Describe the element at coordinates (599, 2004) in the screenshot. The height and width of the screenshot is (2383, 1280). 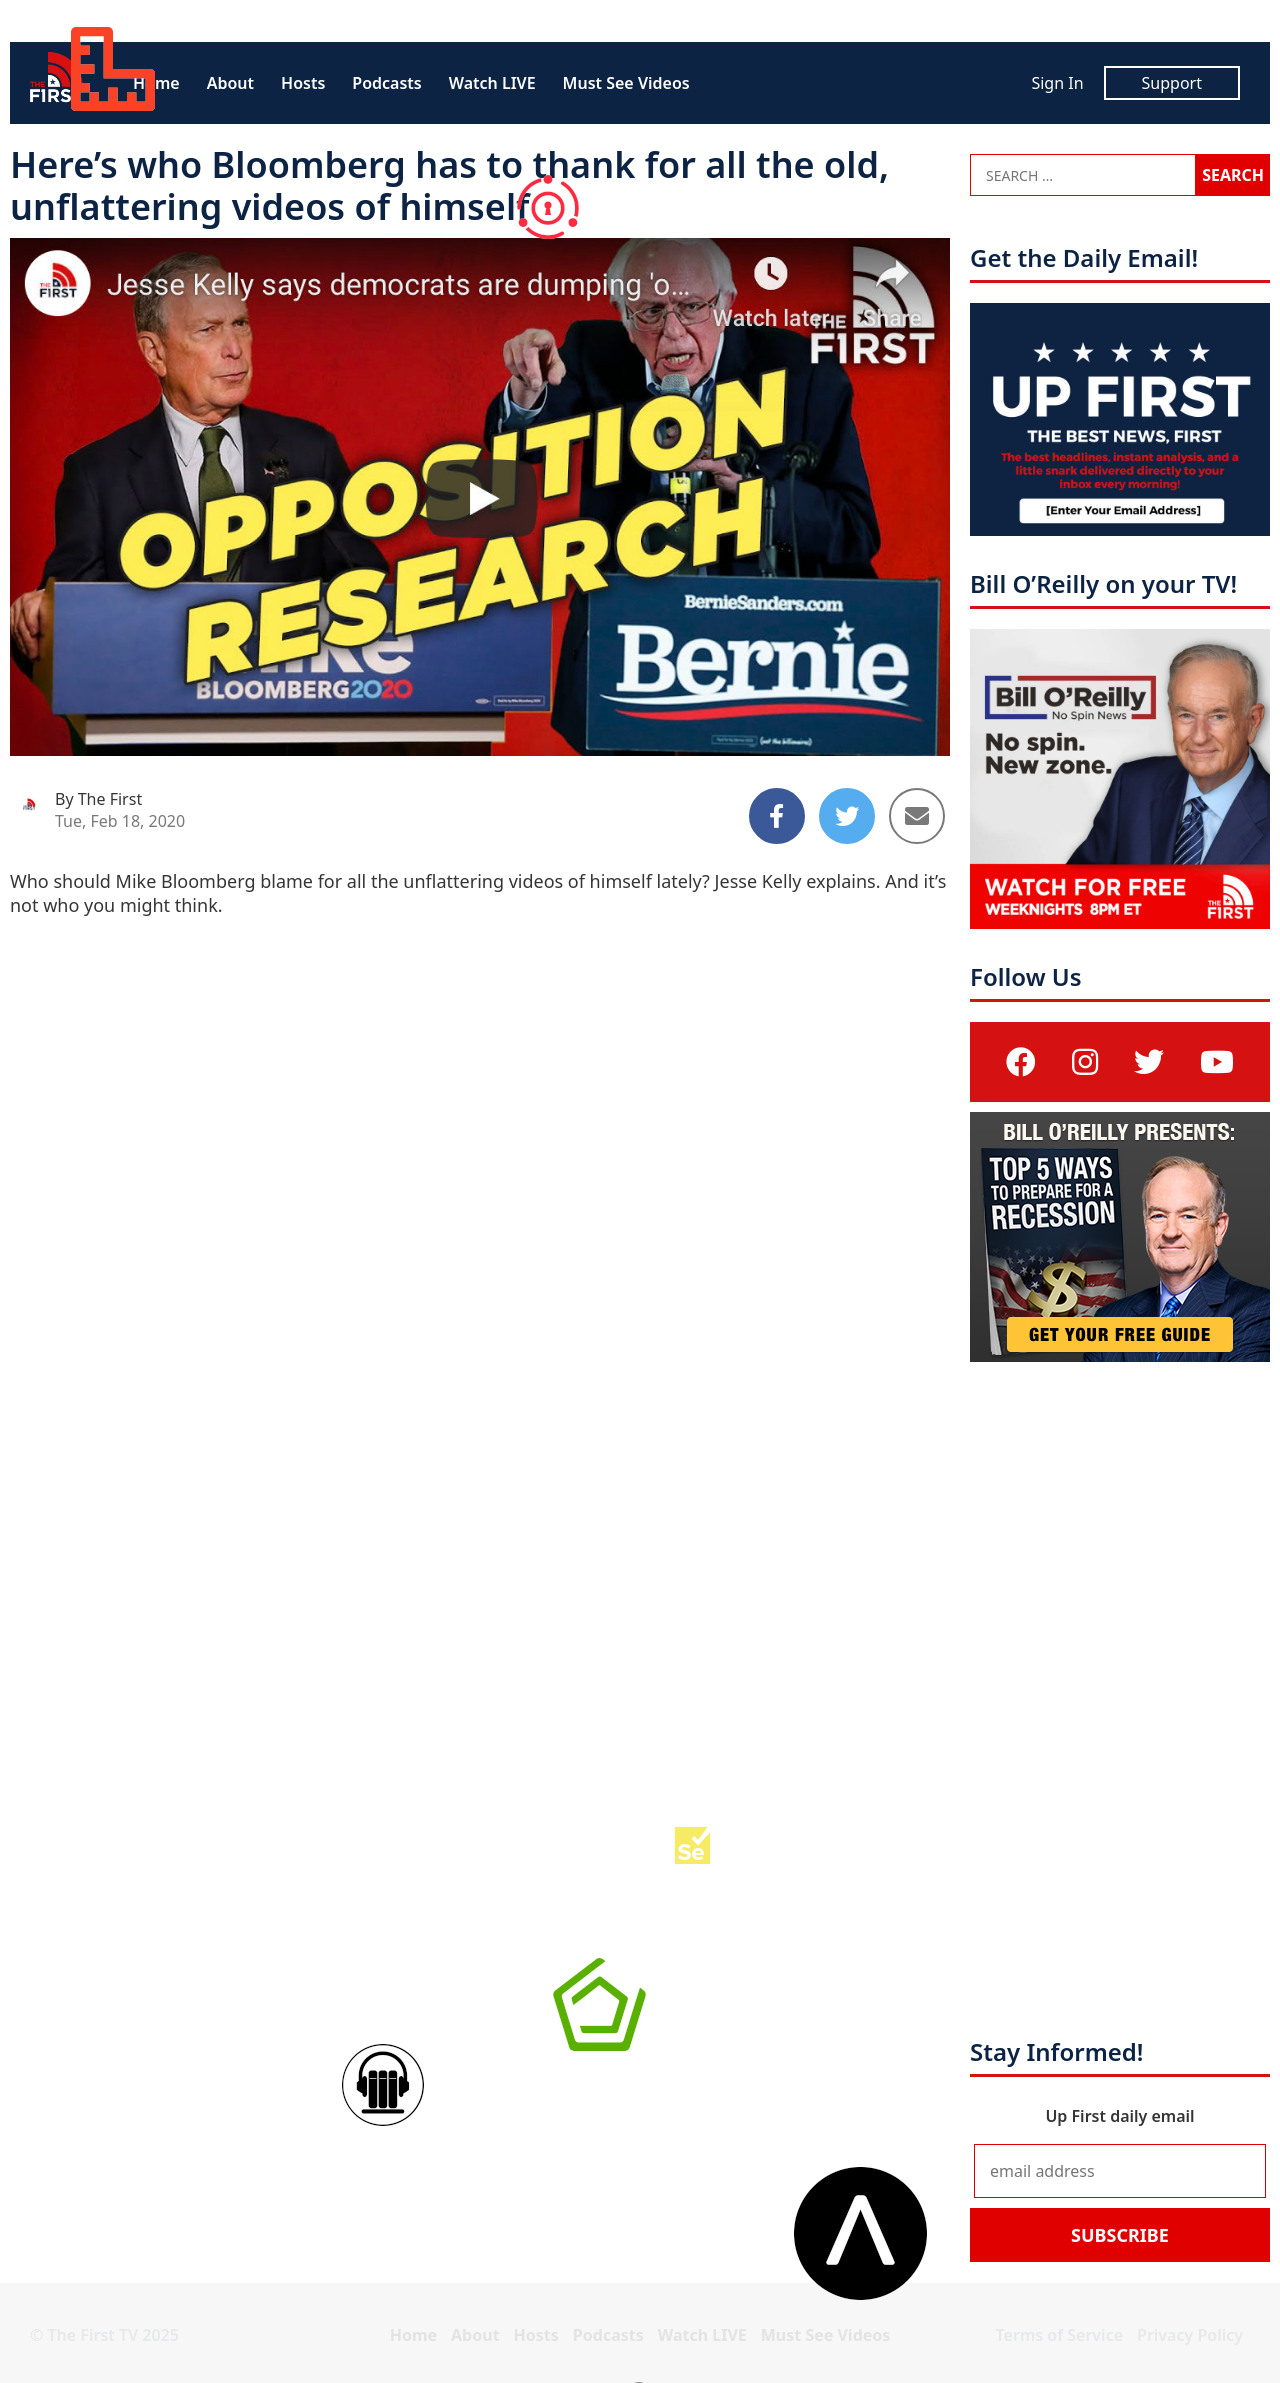
I see `geode geometry dash mod loader logo` at that location.